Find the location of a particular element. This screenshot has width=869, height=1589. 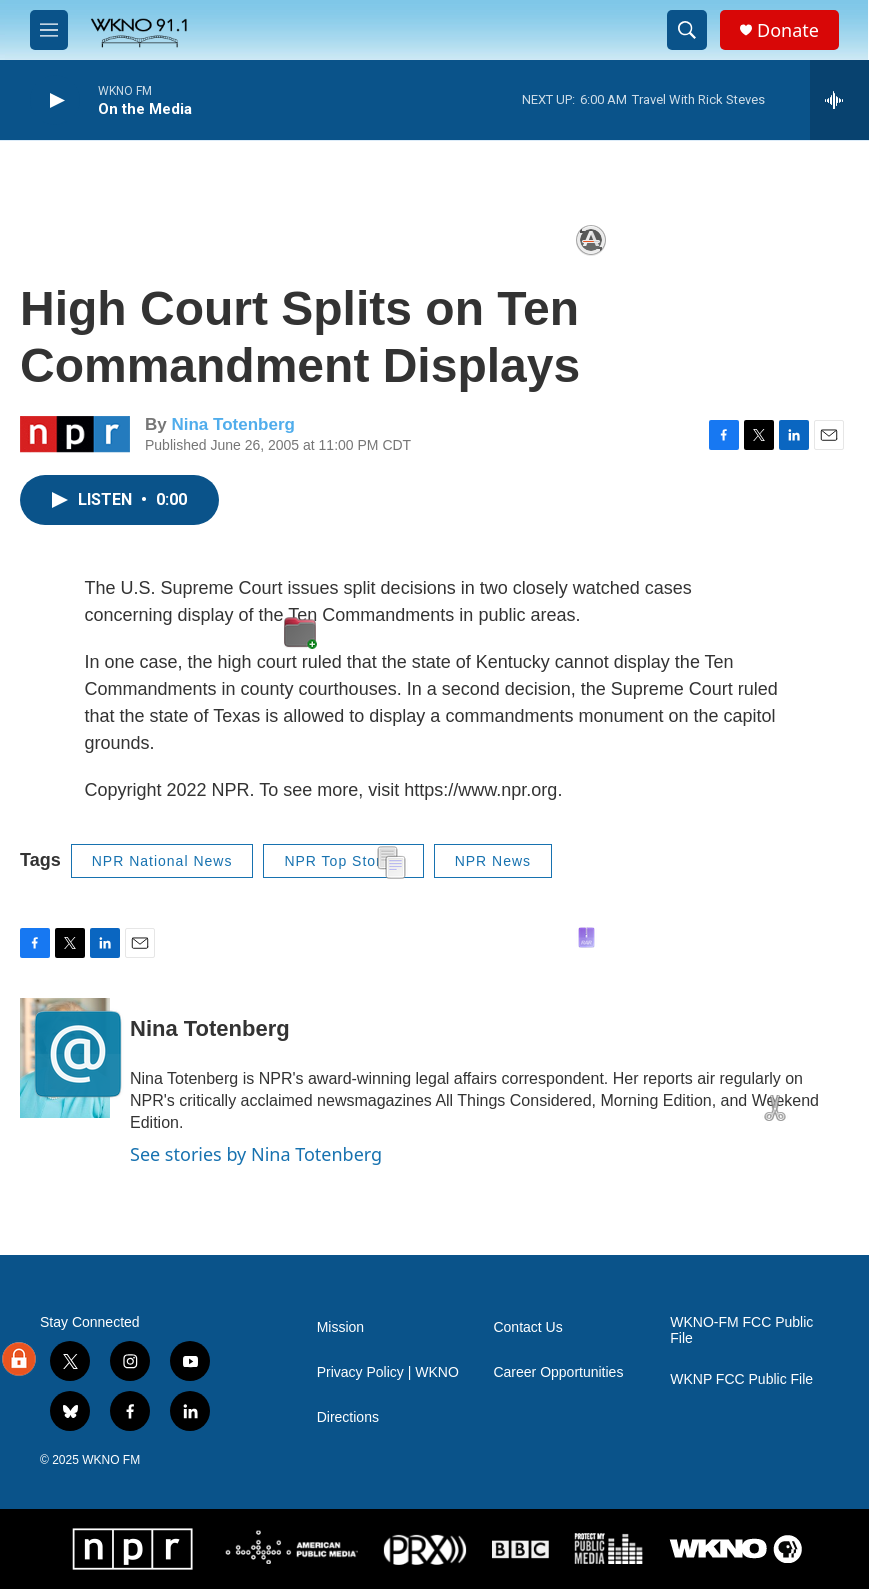

copy selected content to clipboard is located at coordinates (391, 862).